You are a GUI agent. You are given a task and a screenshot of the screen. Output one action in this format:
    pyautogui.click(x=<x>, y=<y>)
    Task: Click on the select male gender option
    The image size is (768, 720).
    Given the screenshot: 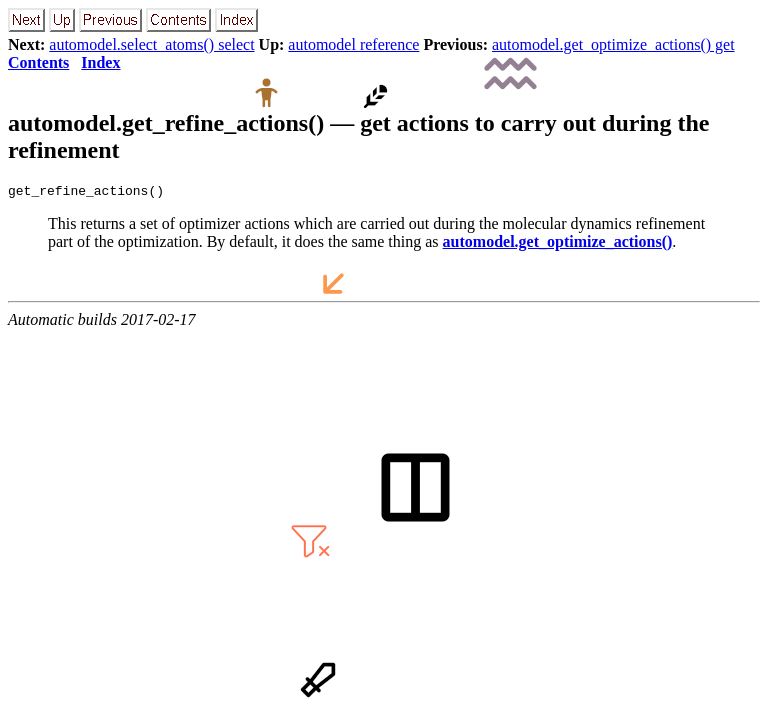 What is the action you would take?
    pyautogui.click(x=266, y=93)
    